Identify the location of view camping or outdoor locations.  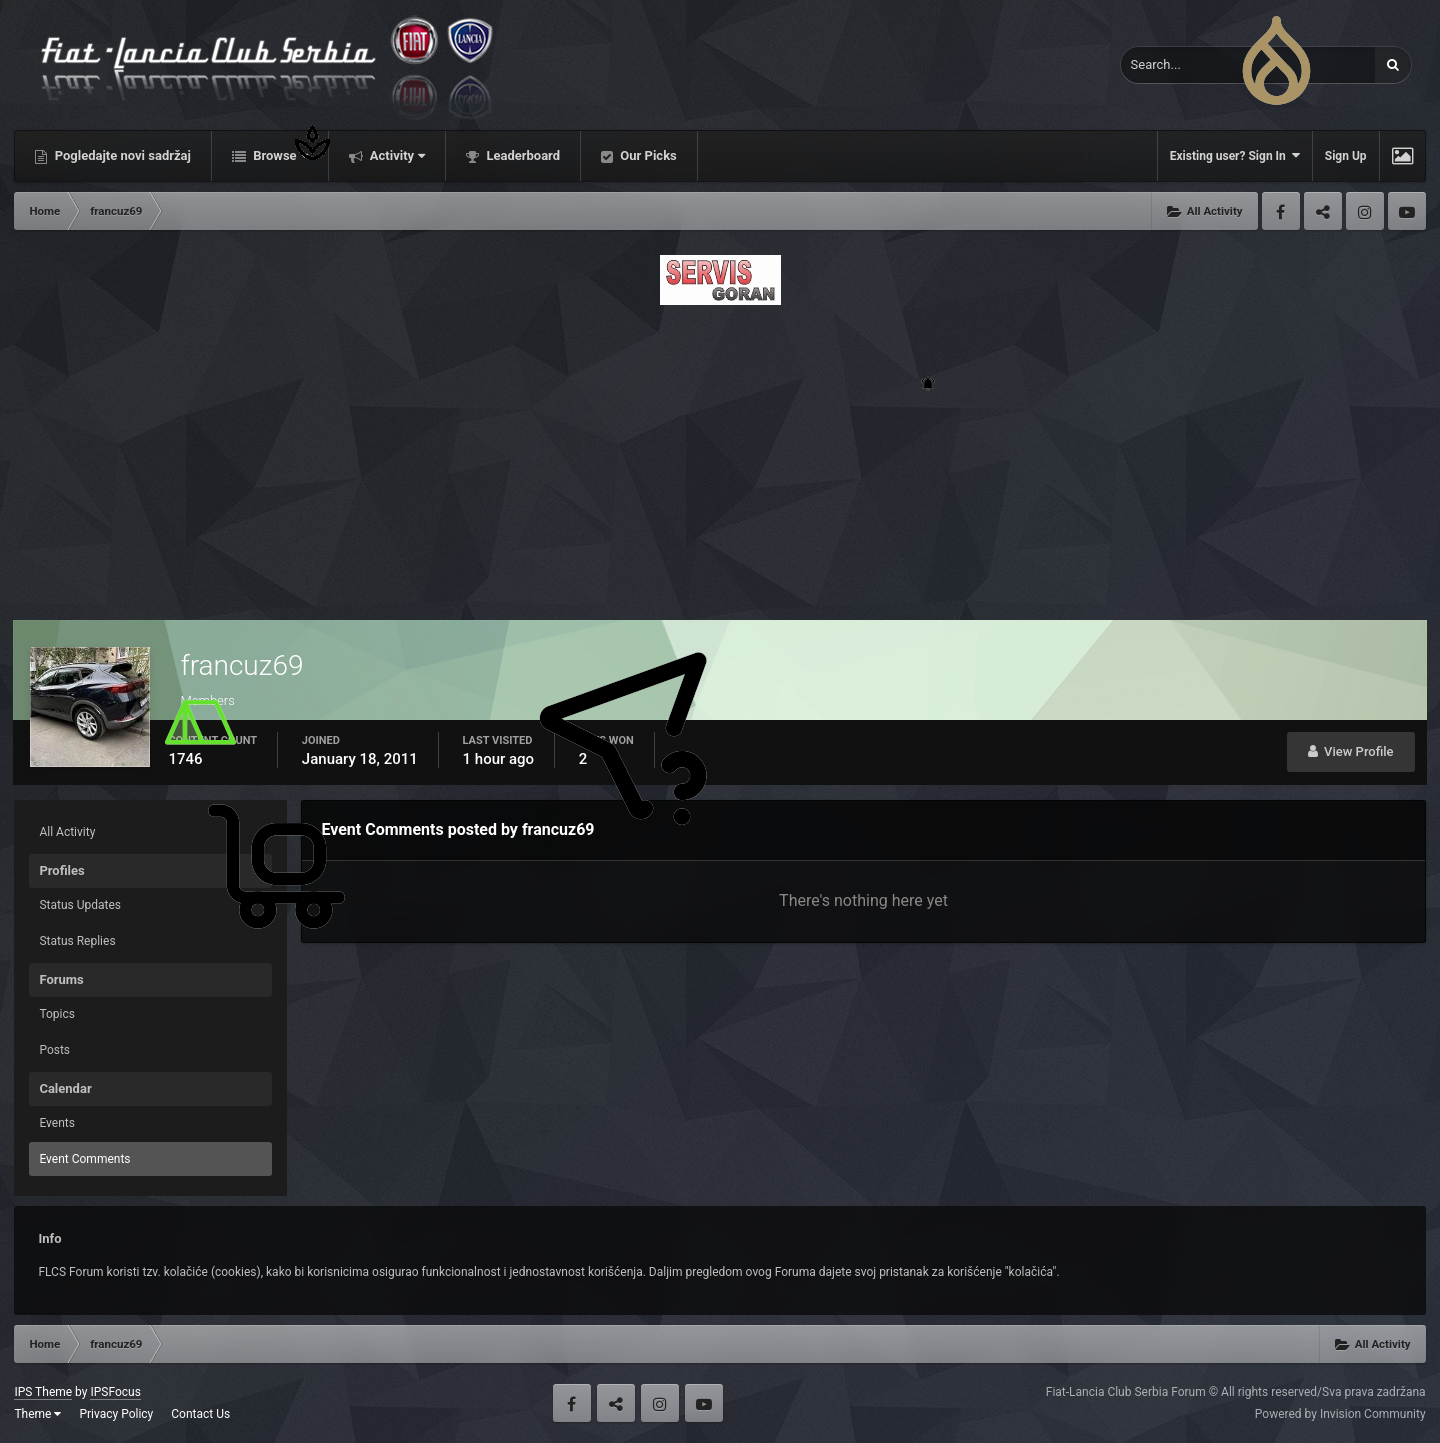
(200, 724).